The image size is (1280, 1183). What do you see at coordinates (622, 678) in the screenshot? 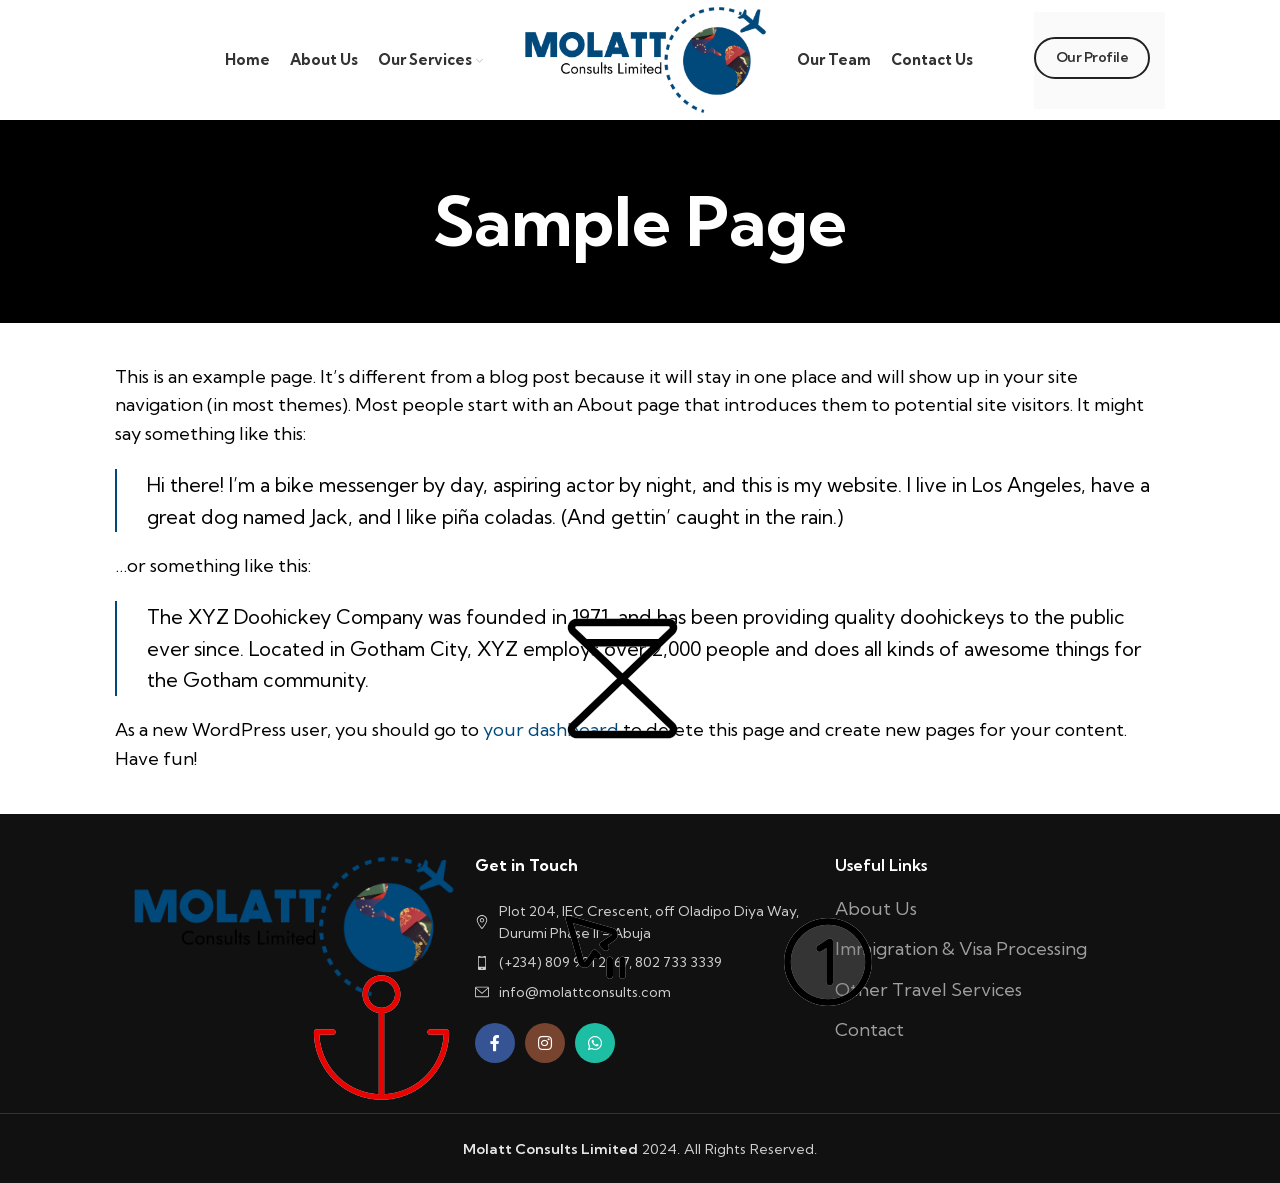
I see `indicates high time remaining or early stage of a process` at bounding box center [622, 678].